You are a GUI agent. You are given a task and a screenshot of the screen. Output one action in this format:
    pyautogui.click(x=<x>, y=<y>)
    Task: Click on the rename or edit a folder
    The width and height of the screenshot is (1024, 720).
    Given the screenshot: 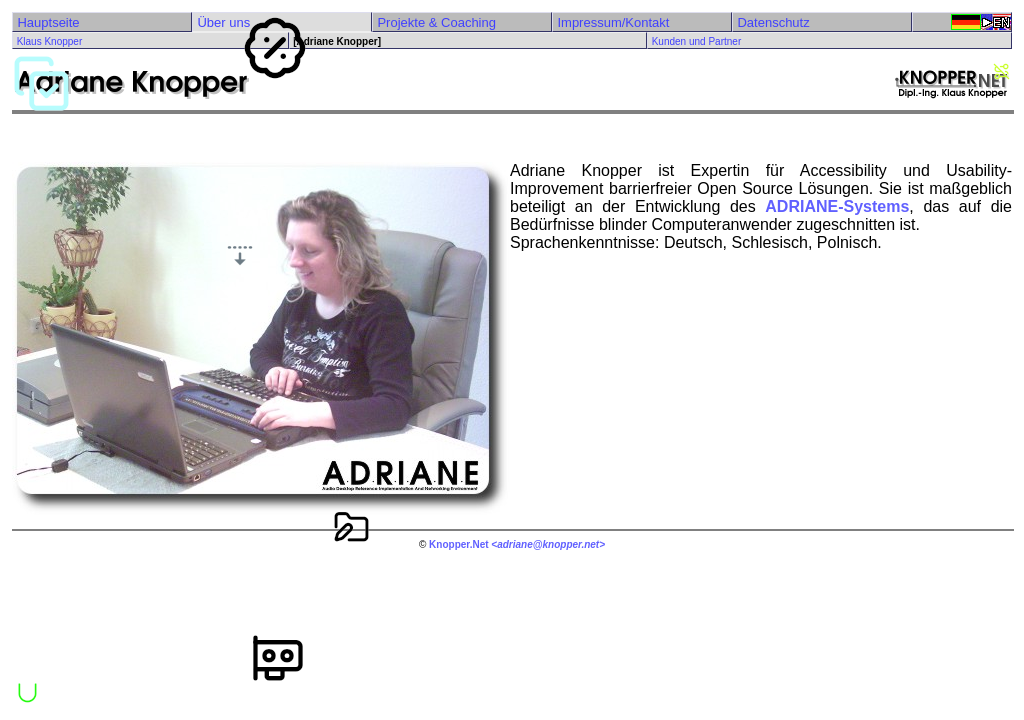 What is the action you would take?
    pyautogui.click(x=351, y=527)
    